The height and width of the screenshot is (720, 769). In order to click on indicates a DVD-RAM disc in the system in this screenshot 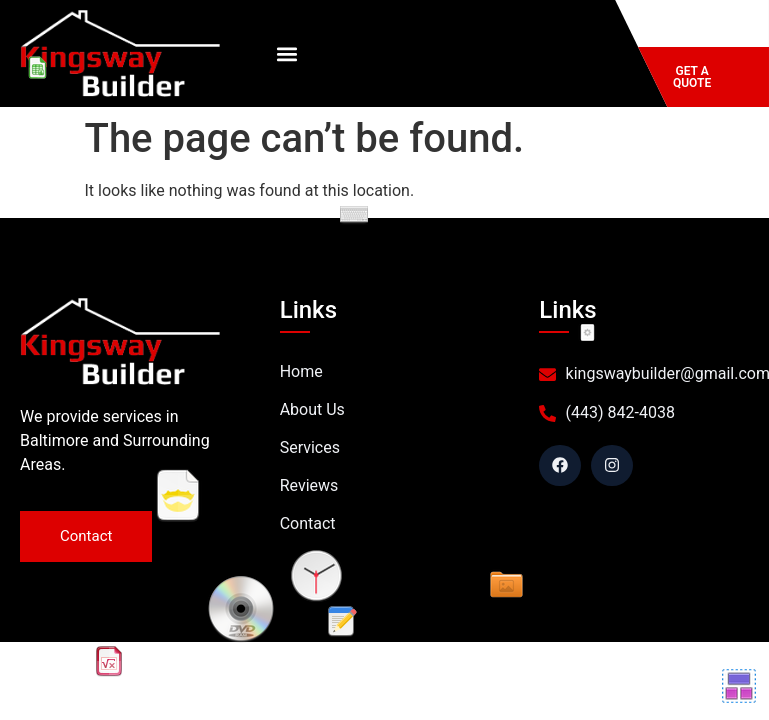, I will do `click(241, 610)`.